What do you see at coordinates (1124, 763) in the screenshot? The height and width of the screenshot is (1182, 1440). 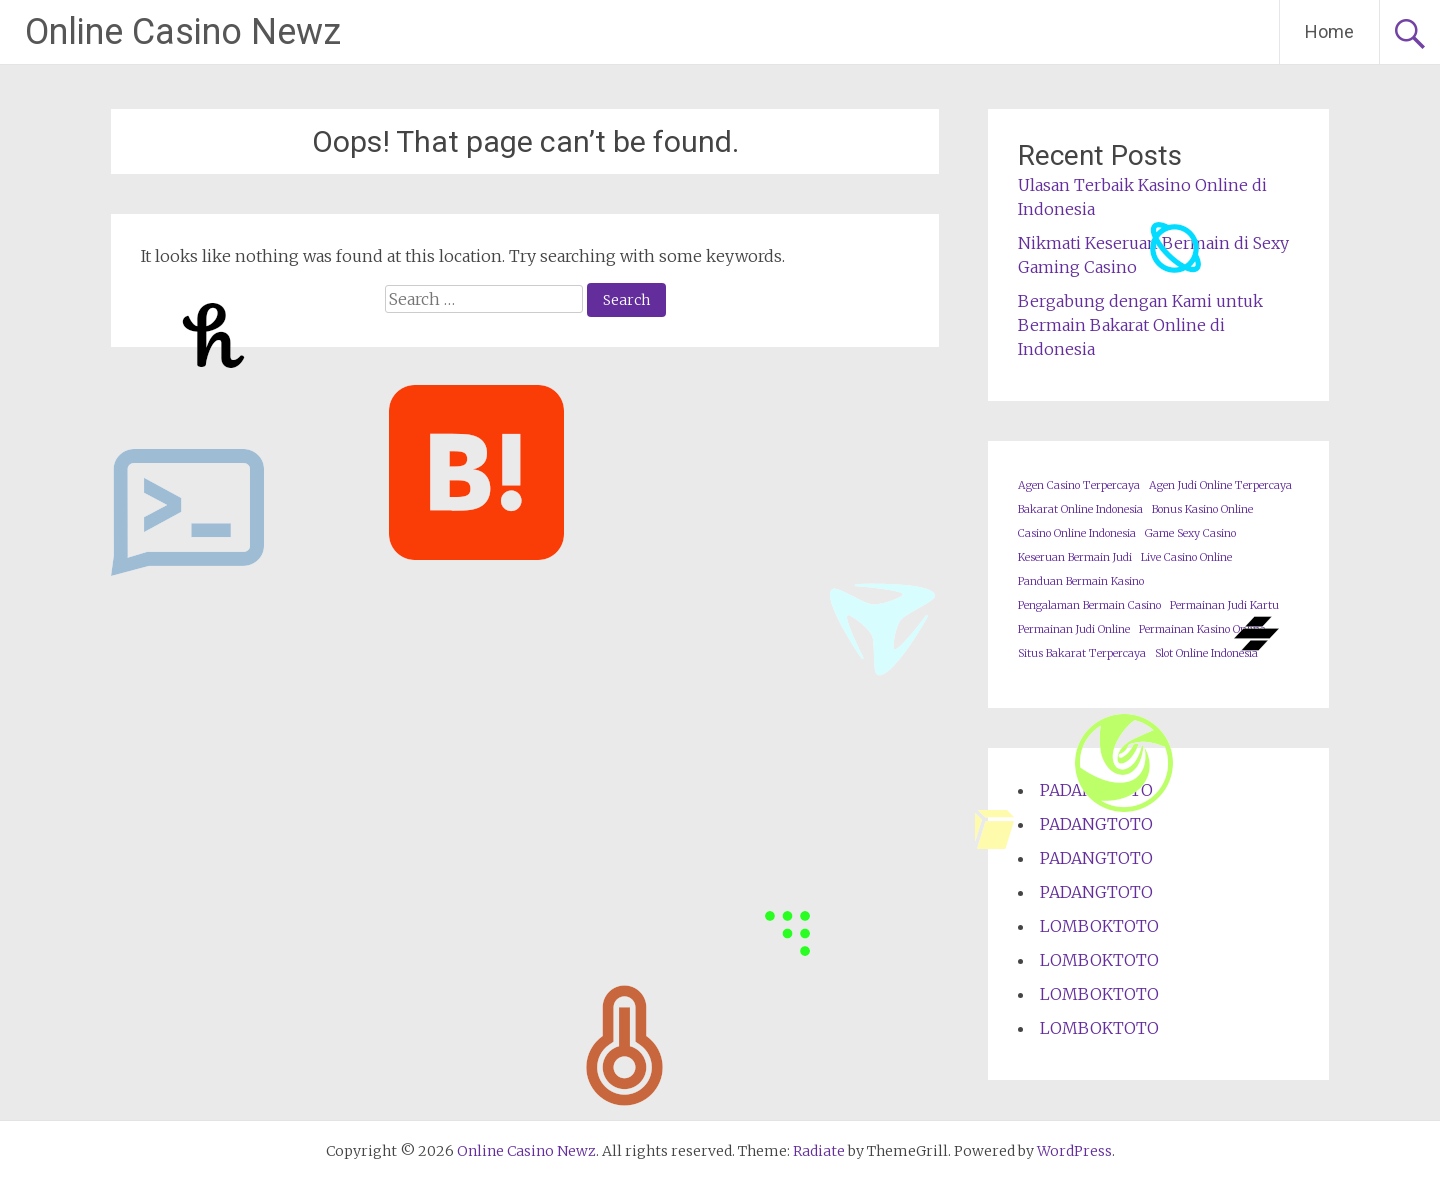 I see `open deepin desktop environment settings` at bounding box center [1124, 763].